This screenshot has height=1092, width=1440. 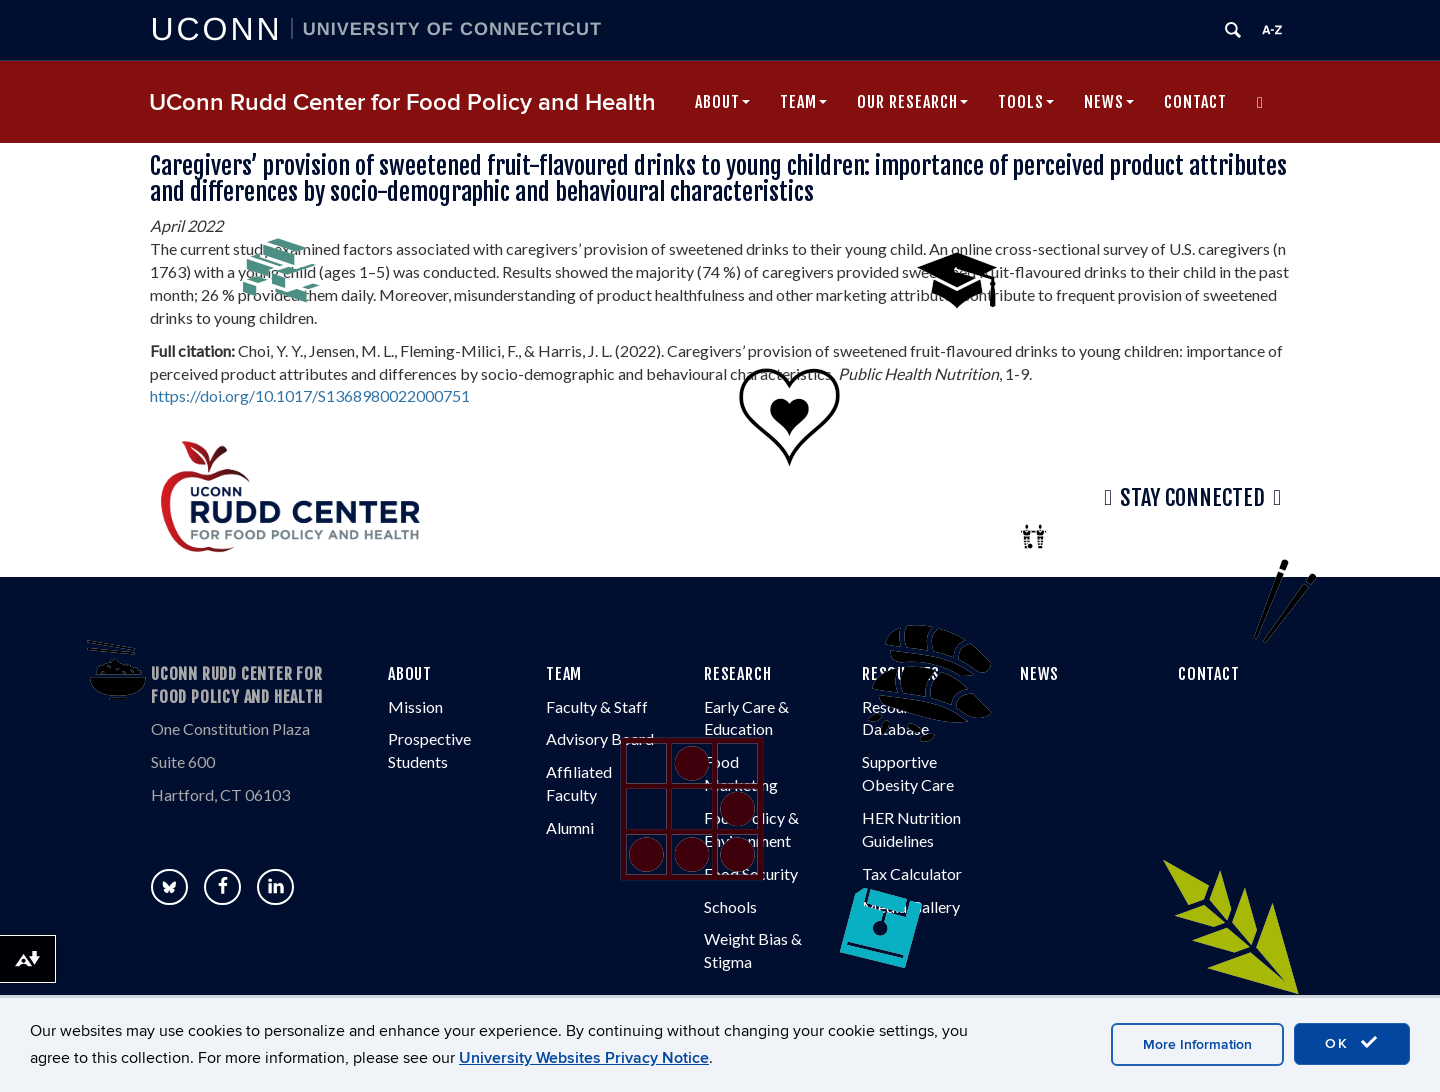 What do you see at coordinates (957, 281) in the screenshot?
I see `access education or learning features` at bounding box center [957, 281].